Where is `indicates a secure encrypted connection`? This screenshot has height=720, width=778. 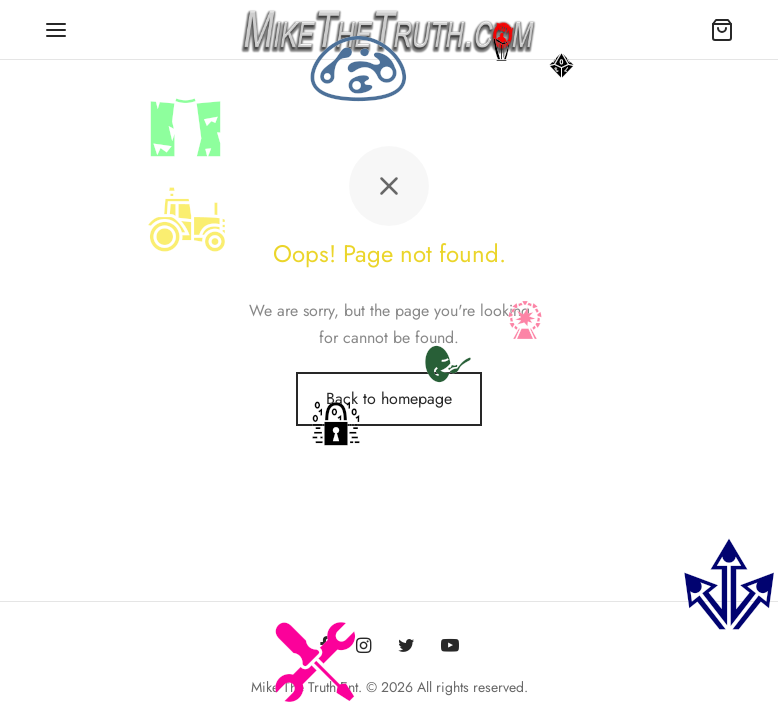
indicates a secure encrypted connection is located at coordinates (336, 424).